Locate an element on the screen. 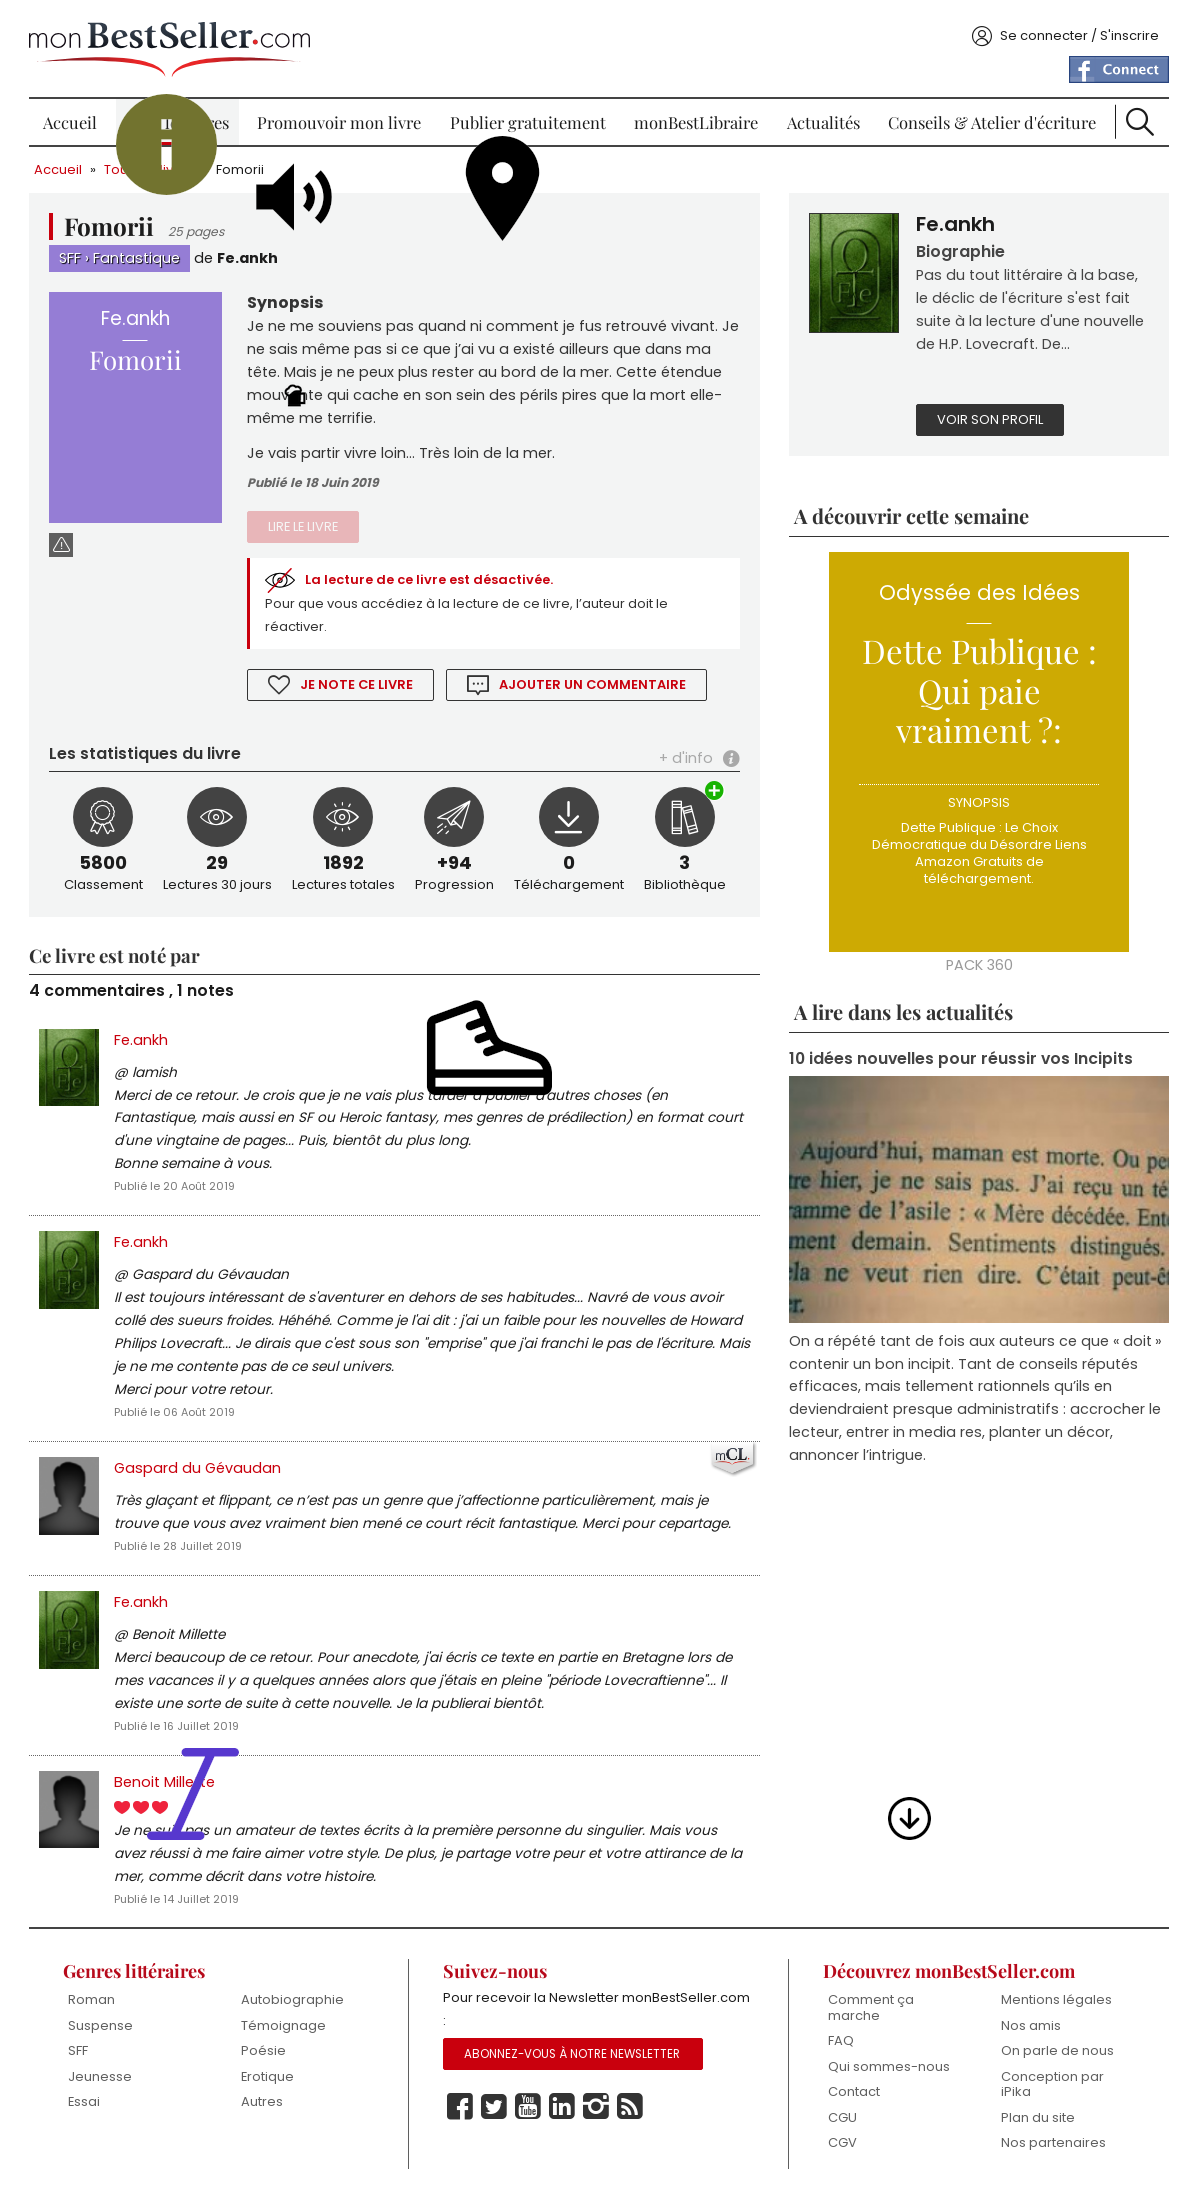 The image size is (1198, 2200). apply italic formatting to selected text is located at coordinates (193, 1794).